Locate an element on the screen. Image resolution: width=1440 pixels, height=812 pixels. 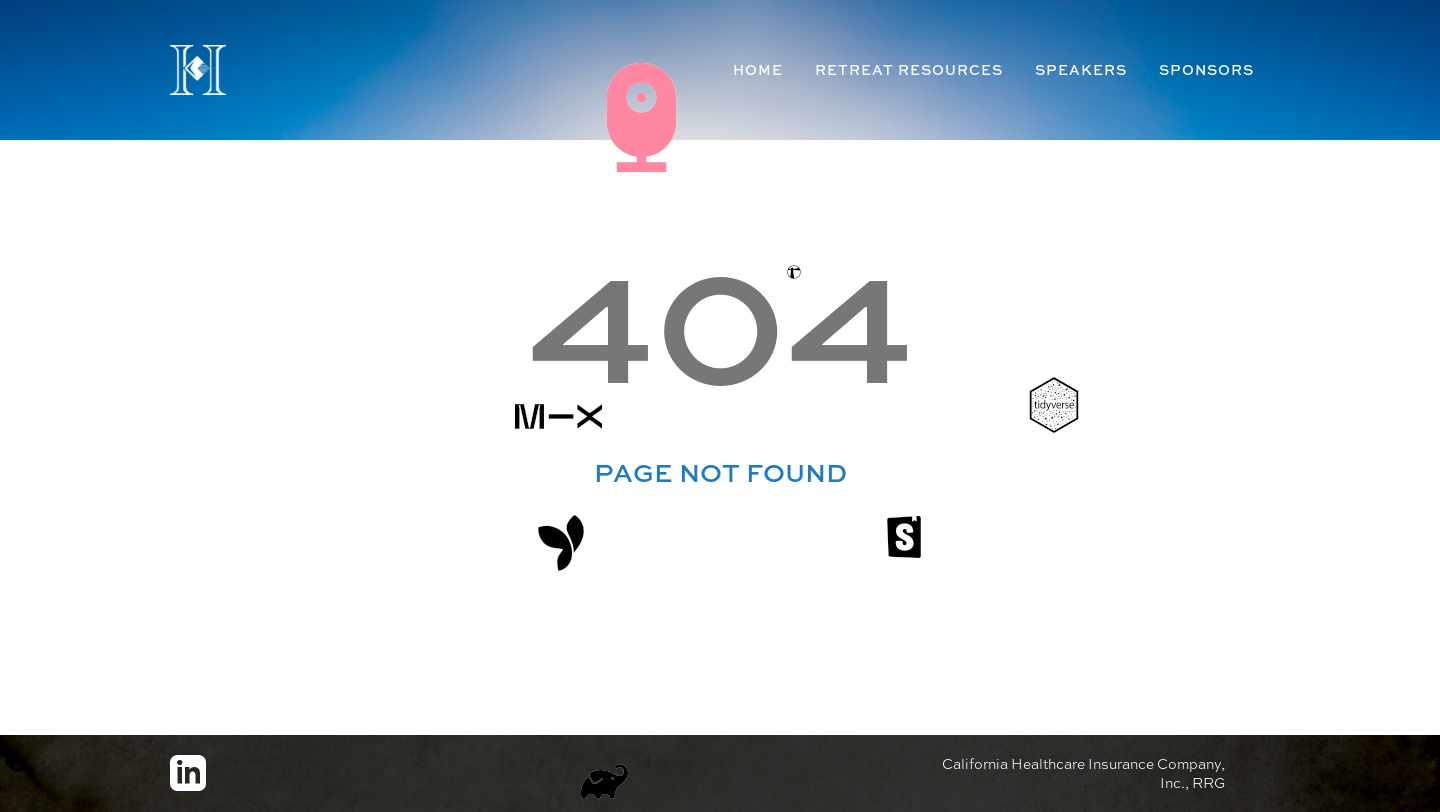
open Storybook component library is located at coordinates (904, 537).